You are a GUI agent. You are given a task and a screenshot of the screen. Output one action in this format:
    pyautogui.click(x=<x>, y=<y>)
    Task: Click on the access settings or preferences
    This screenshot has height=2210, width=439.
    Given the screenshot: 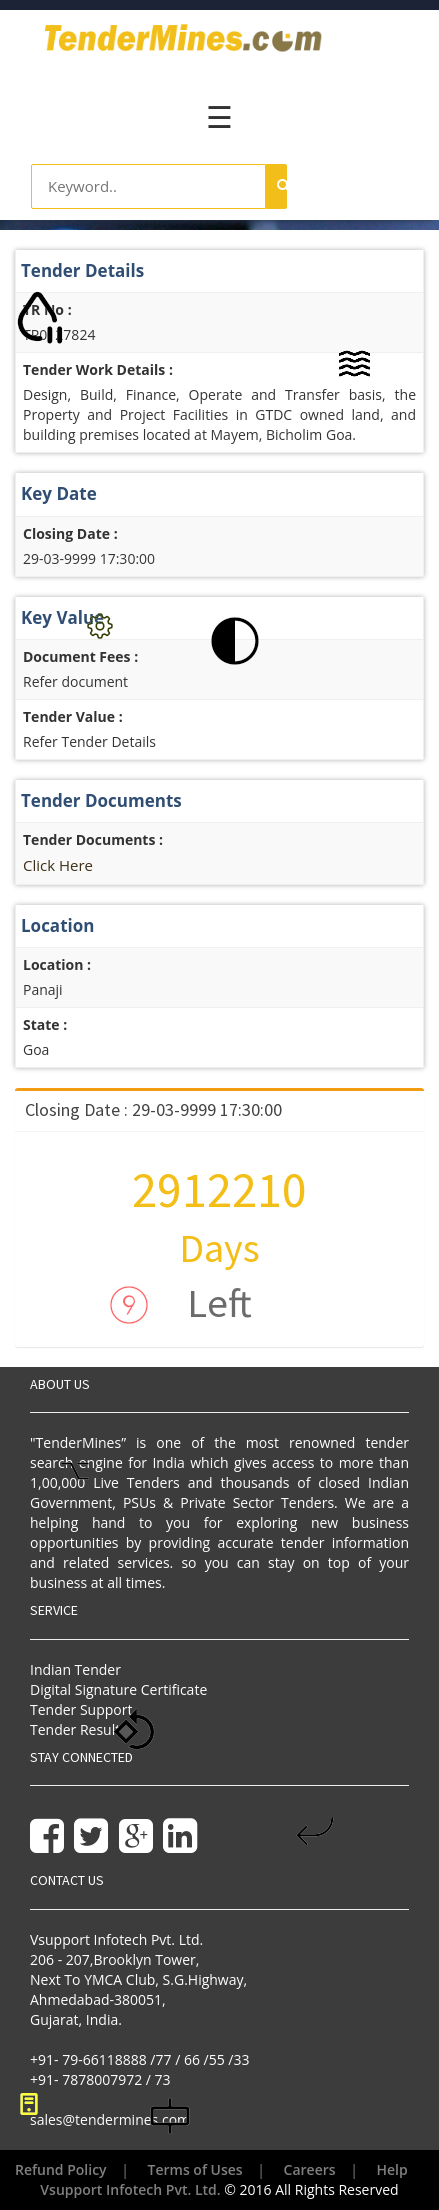 What is the action you would take?
    pyautogui.click(x=100, y=626)
    